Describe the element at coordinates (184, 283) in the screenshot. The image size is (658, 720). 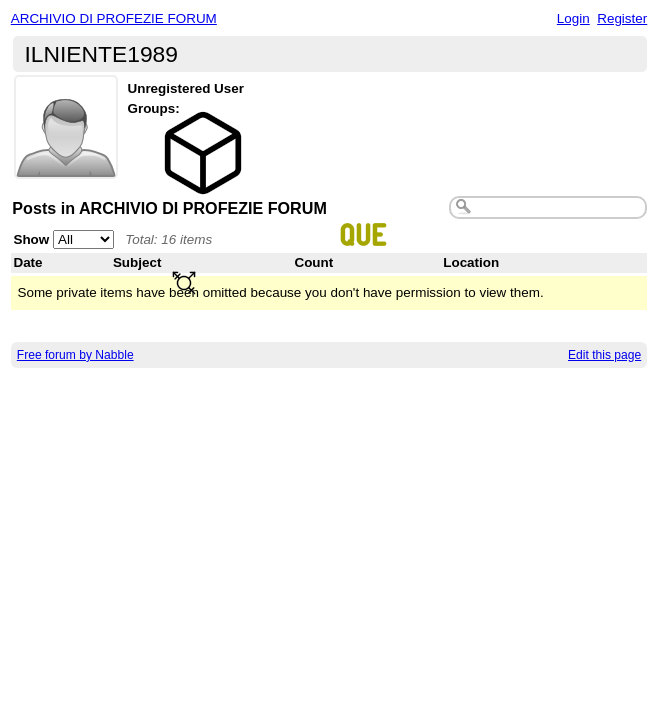
I see `indicates transgender identity option` at that location.